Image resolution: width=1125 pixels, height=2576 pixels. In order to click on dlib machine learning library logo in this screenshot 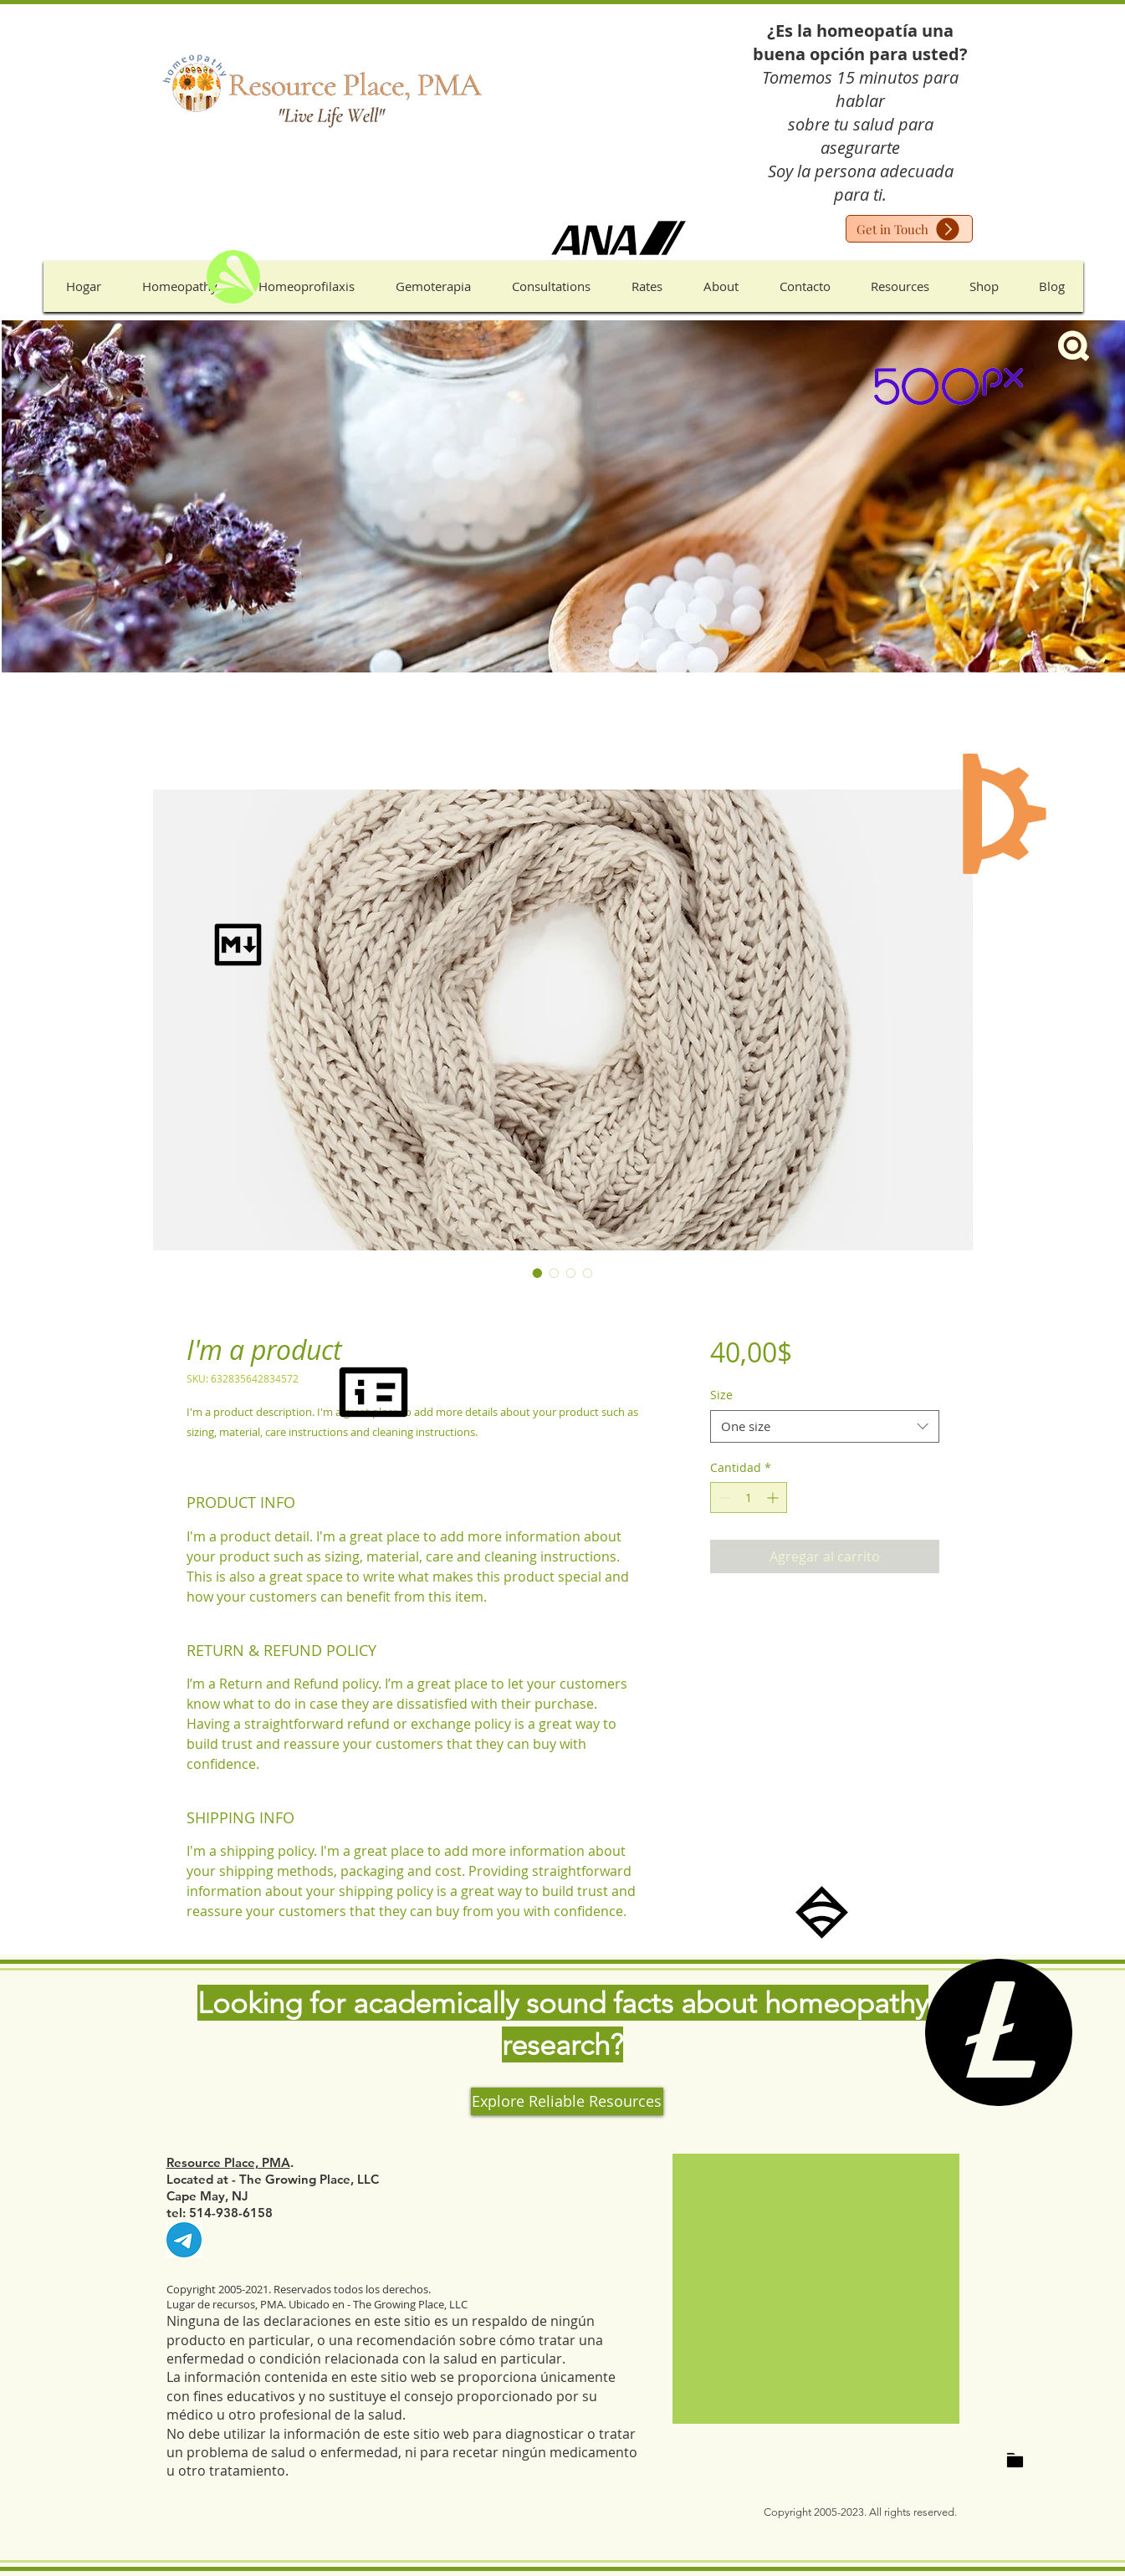, I will do `click(1005, 814)`.